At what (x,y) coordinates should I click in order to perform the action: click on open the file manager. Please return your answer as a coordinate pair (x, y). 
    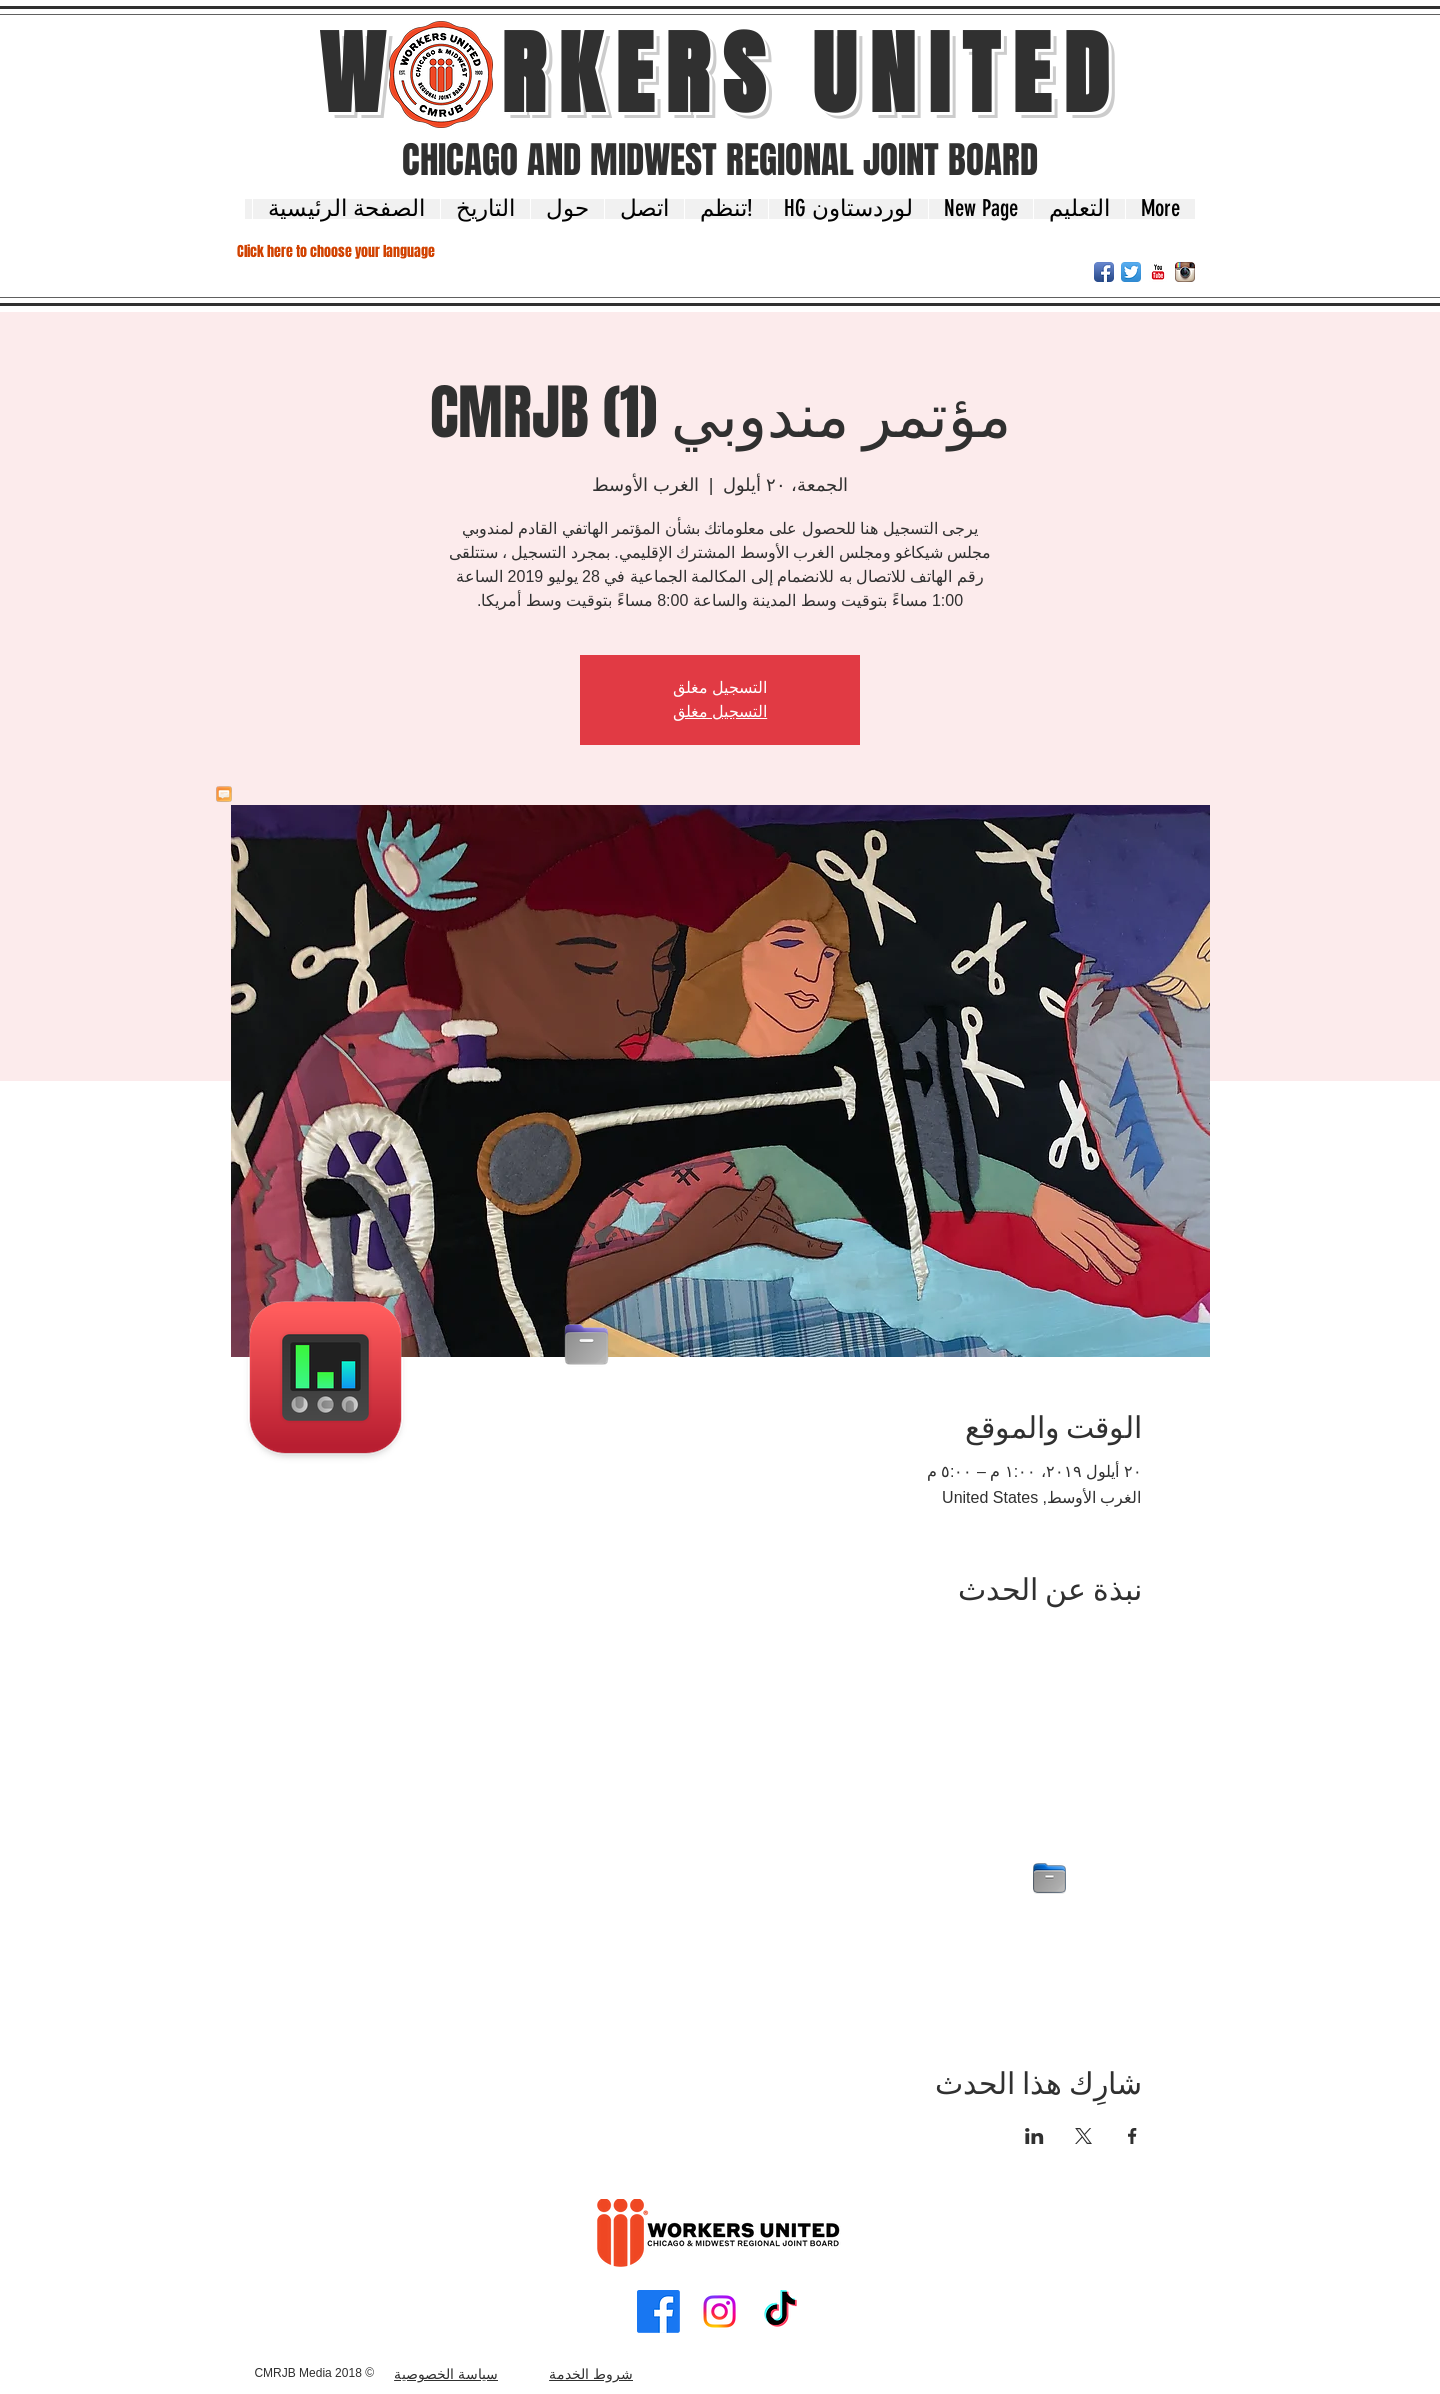
    Looking at the image, I should click on (1049, 1877).